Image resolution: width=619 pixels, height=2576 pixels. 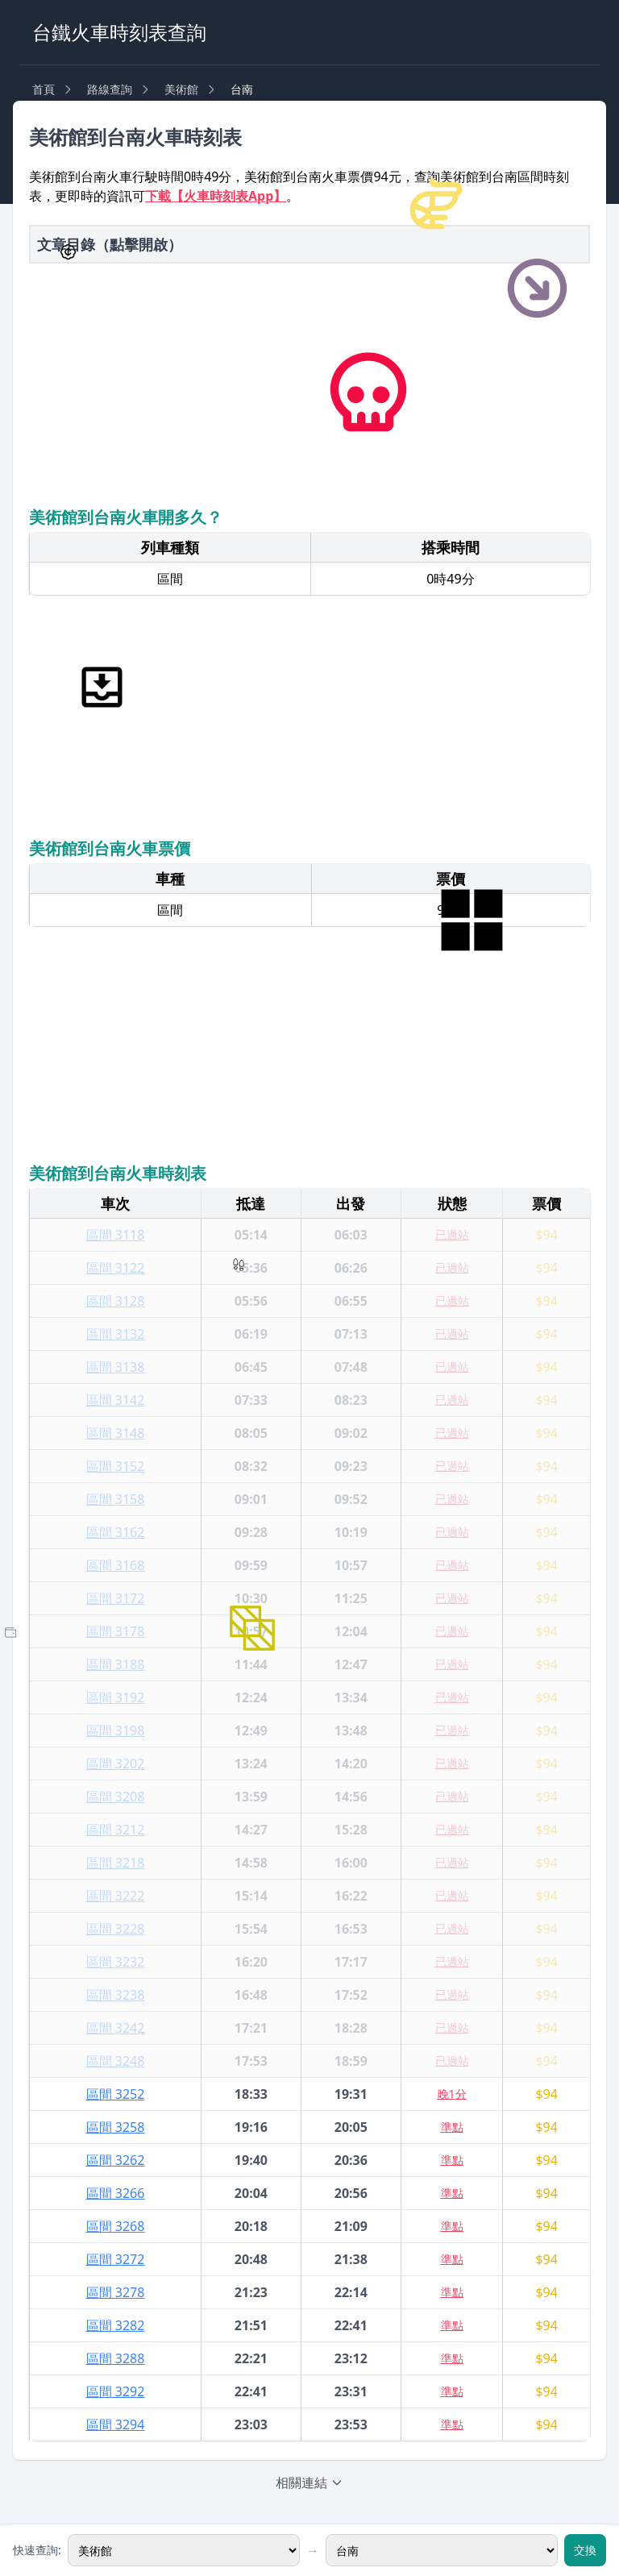 I want to click on exclude or subtract overlapping shapes in a design tool, so click(x=252, y=1628).